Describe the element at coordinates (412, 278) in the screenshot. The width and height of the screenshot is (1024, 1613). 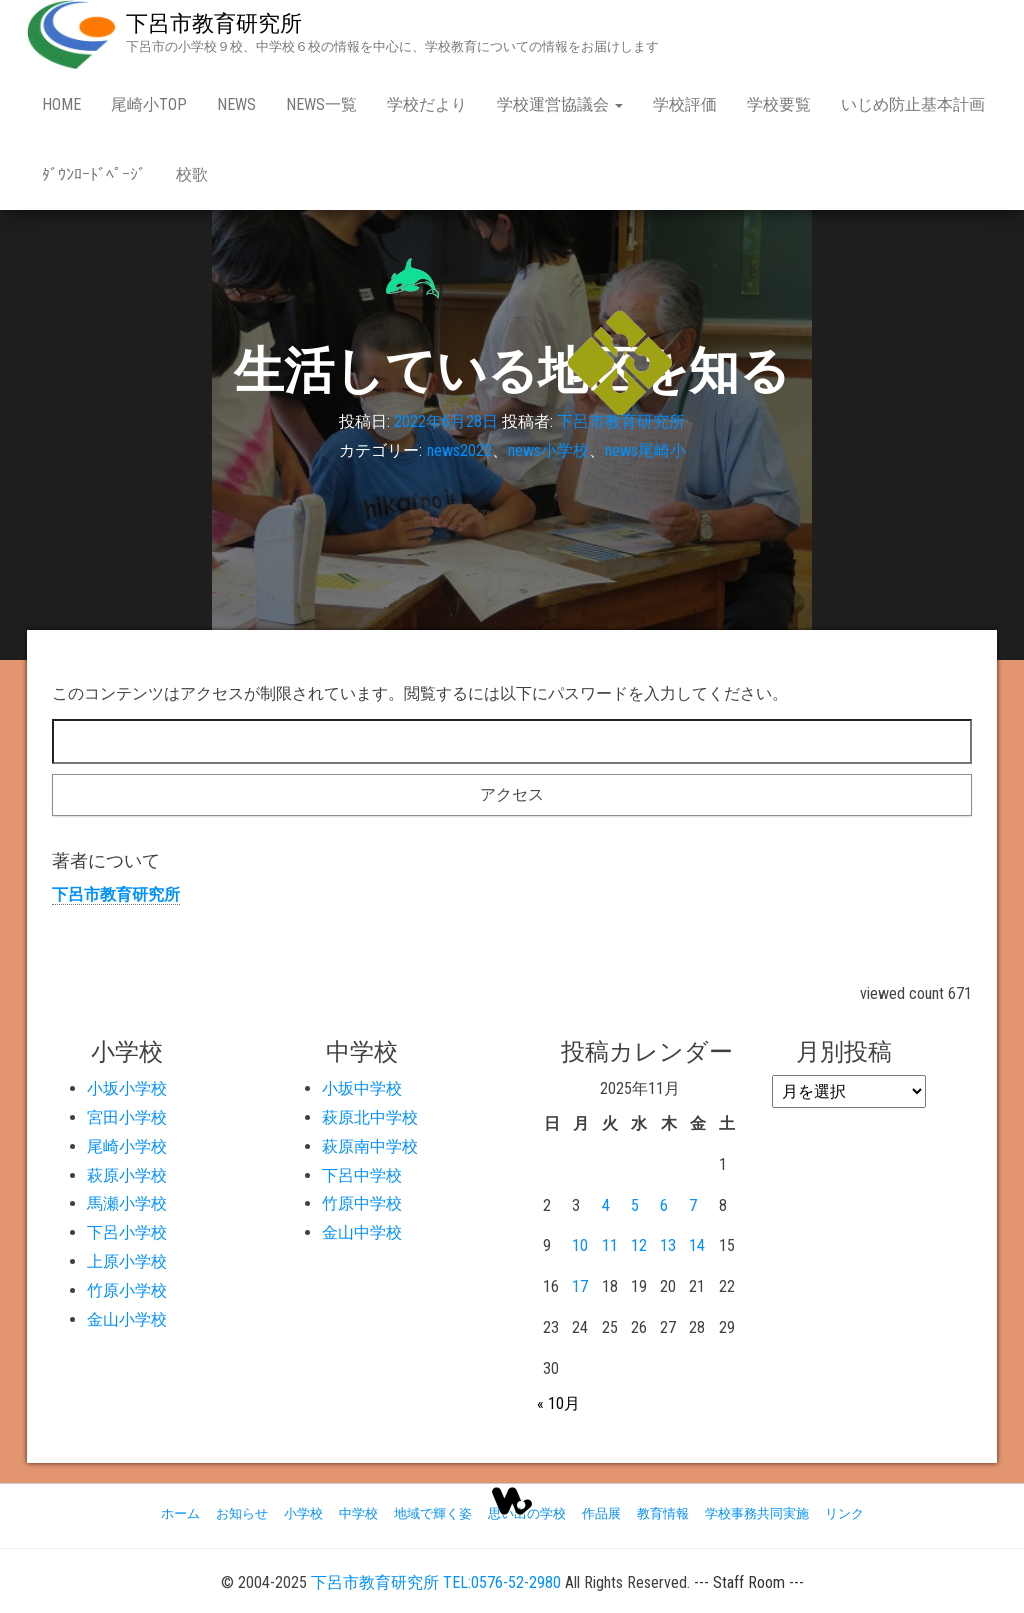
I see `apache hbase database platform logo` at that location.